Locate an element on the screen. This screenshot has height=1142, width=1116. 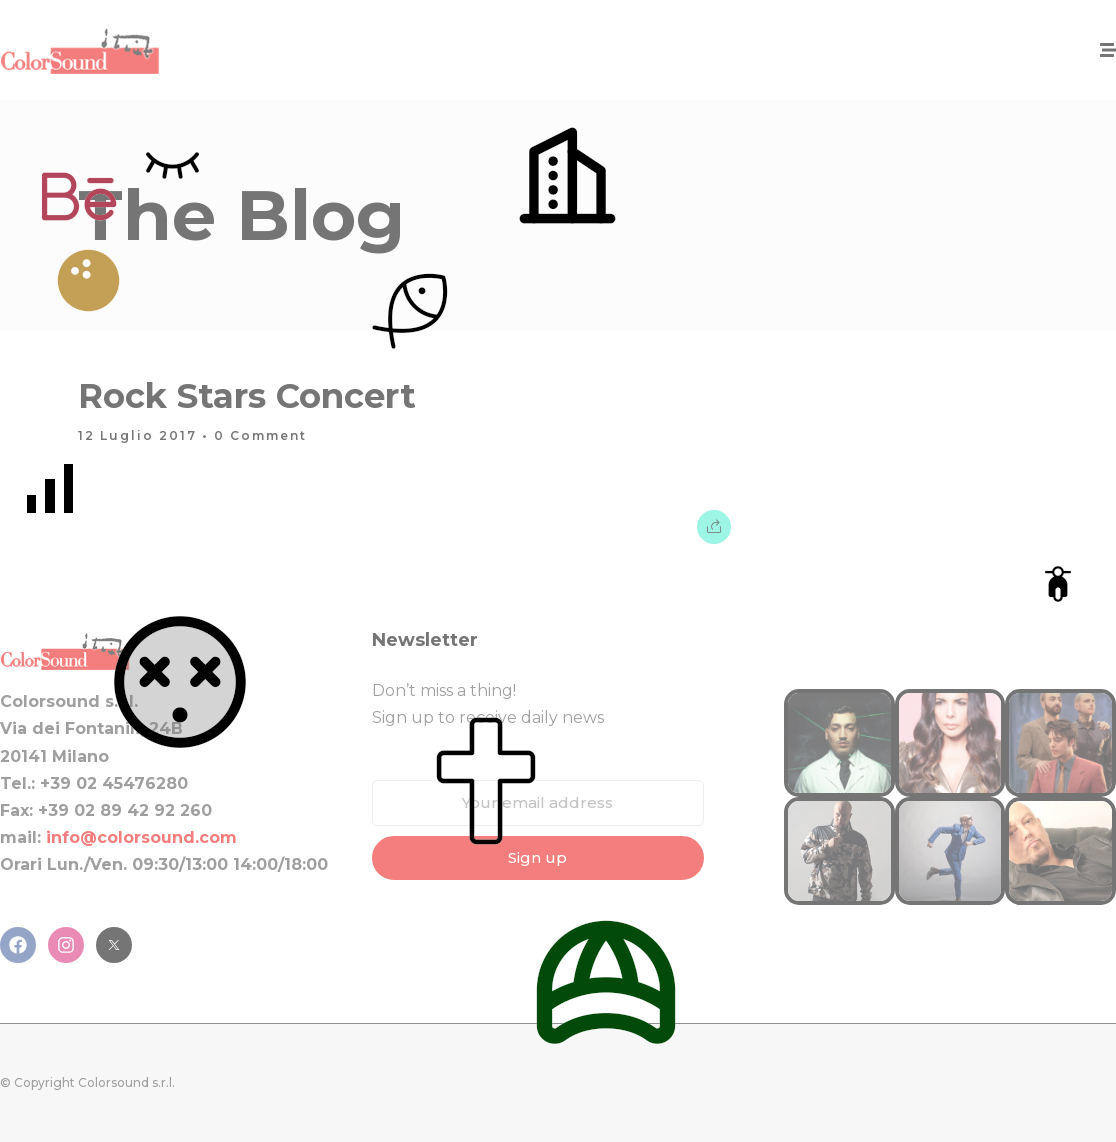
browse hats or headwear category is located at coordinates (606, 990).